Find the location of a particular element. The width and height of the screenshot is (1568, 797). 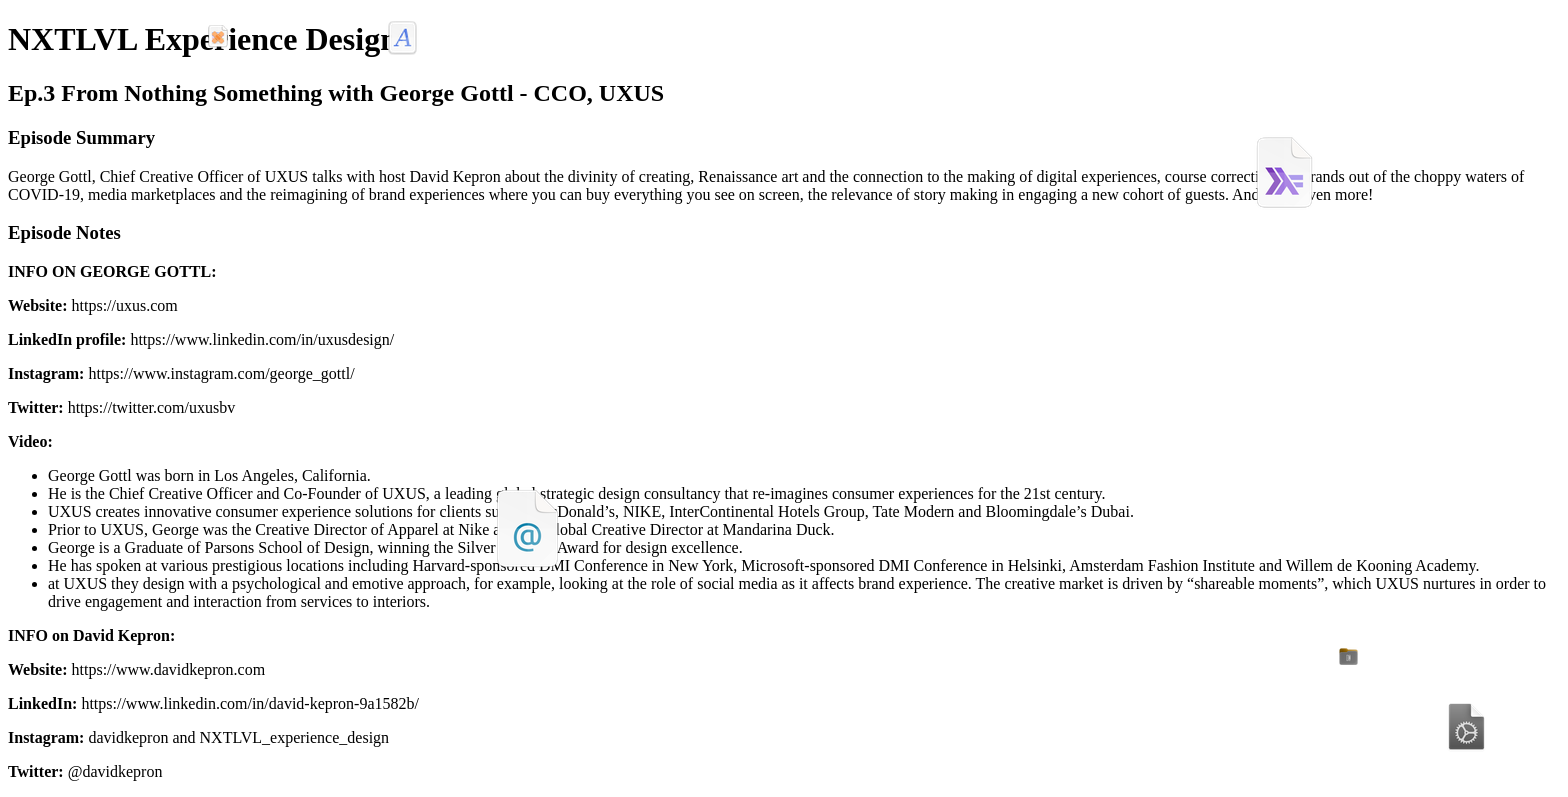

a patch or diff file for code changes is located at coordinates (218, 36).